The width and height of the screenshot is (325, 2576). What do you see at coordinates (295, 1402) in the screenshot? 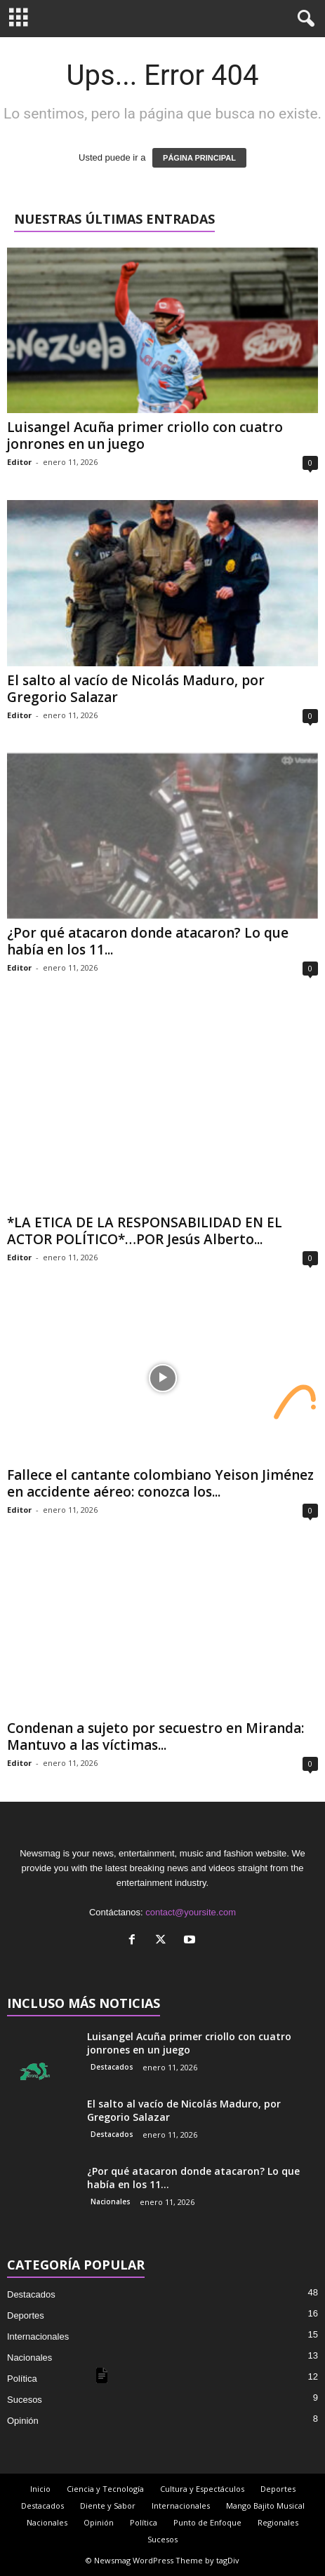
I see `open archicad application` at bounding box center [295, 1402].